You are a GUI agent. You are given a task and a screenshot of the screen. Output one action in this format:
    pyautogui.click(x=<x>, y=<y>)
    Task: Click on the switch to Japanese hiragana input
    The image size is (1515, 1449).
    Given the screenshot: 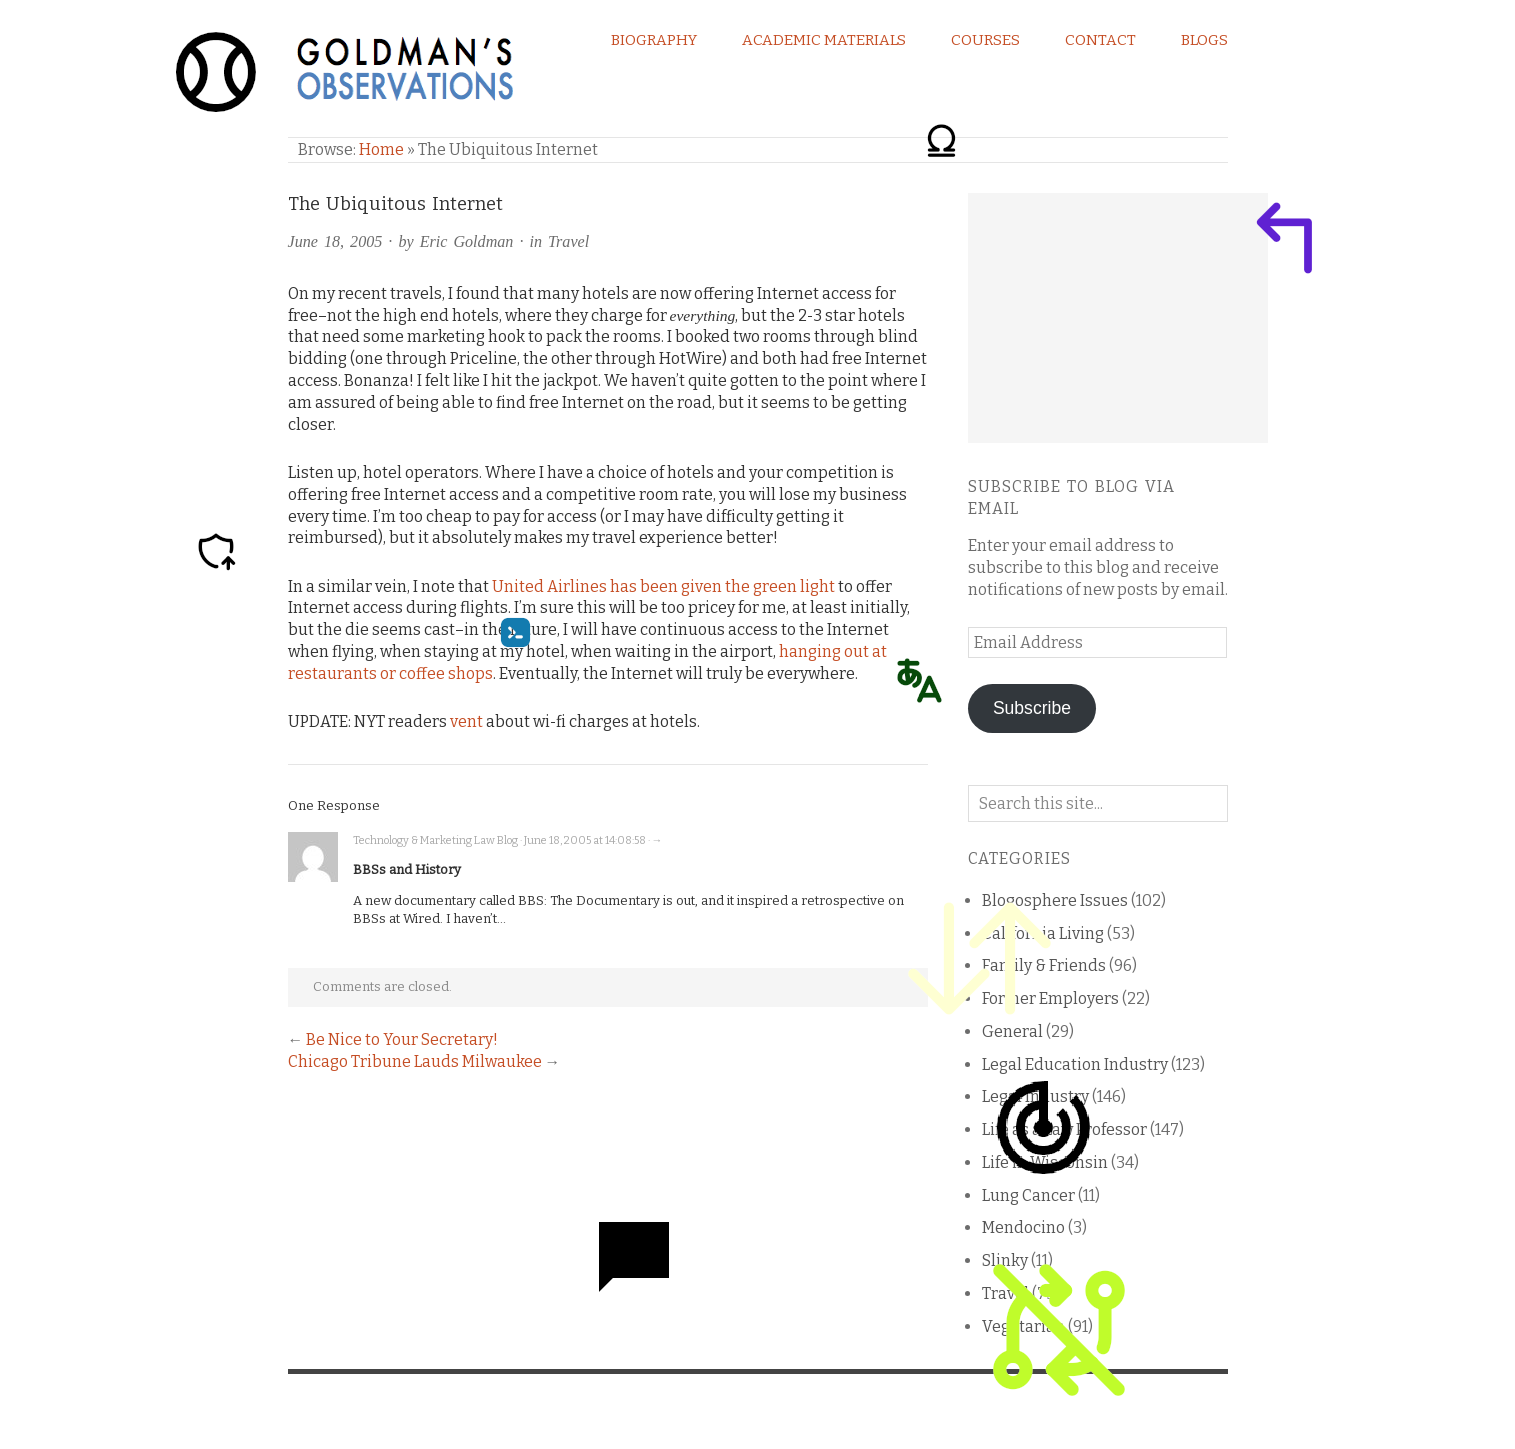 What is the action you would take?
    pyautogui.click(x=919, y=680)
    